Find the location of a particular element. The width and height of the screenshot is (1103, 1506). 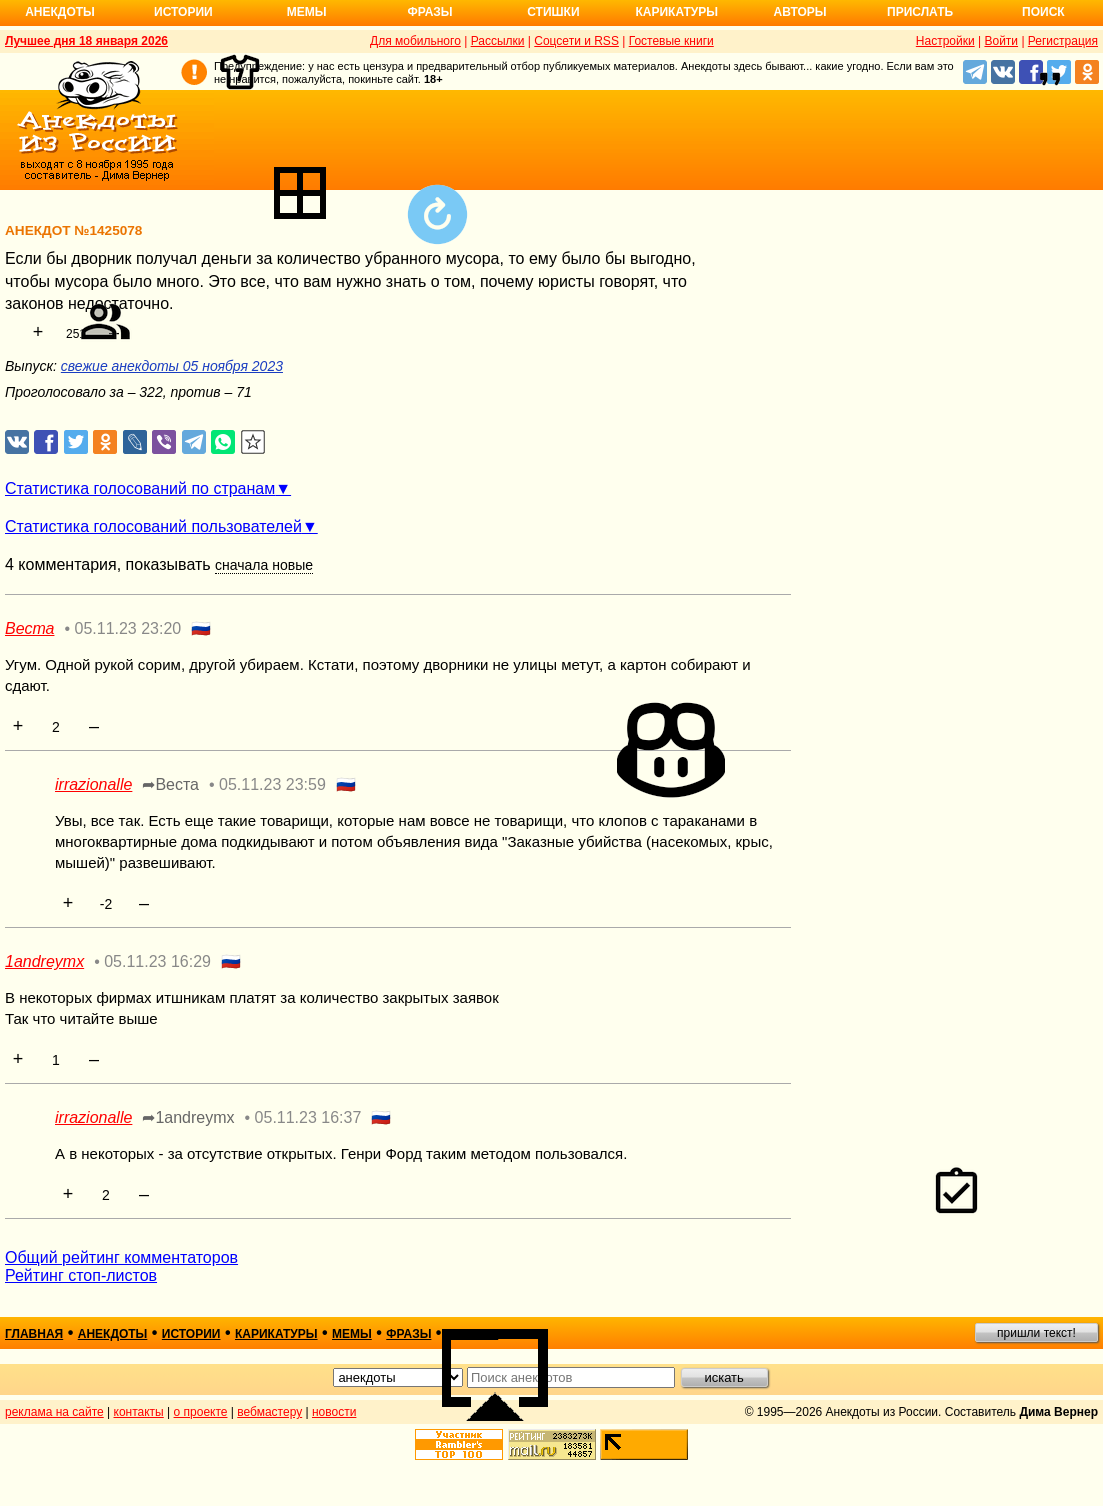

refresh or reload content is located at coordinates (437, 214).